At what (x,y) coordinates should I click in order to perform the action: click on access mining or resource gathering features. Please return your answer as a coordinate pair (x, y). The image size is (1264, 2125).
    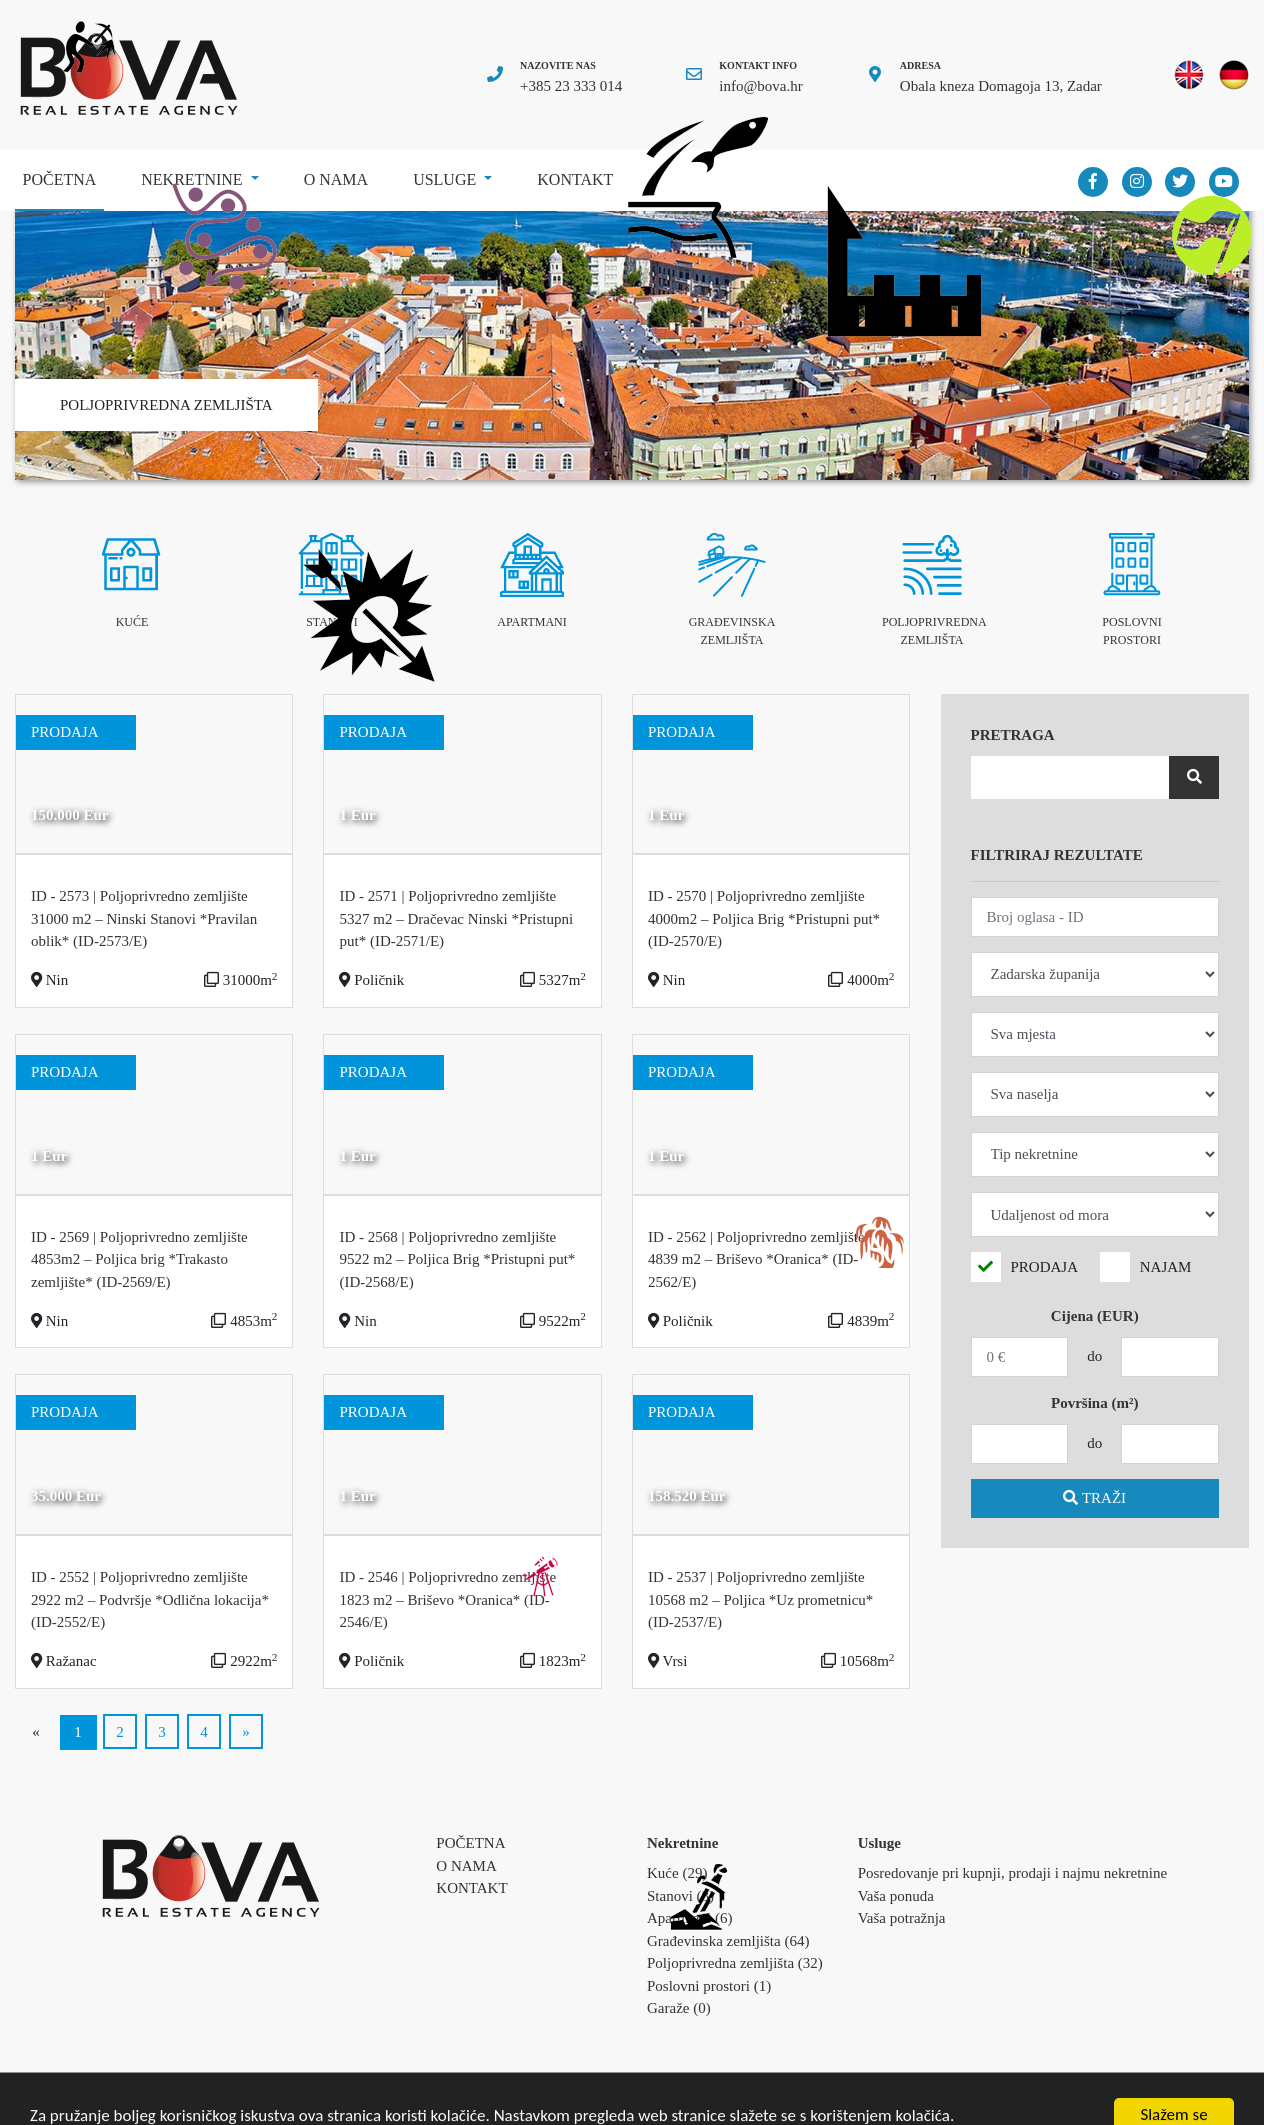
    Looking at the image, I should click on (89, 47).